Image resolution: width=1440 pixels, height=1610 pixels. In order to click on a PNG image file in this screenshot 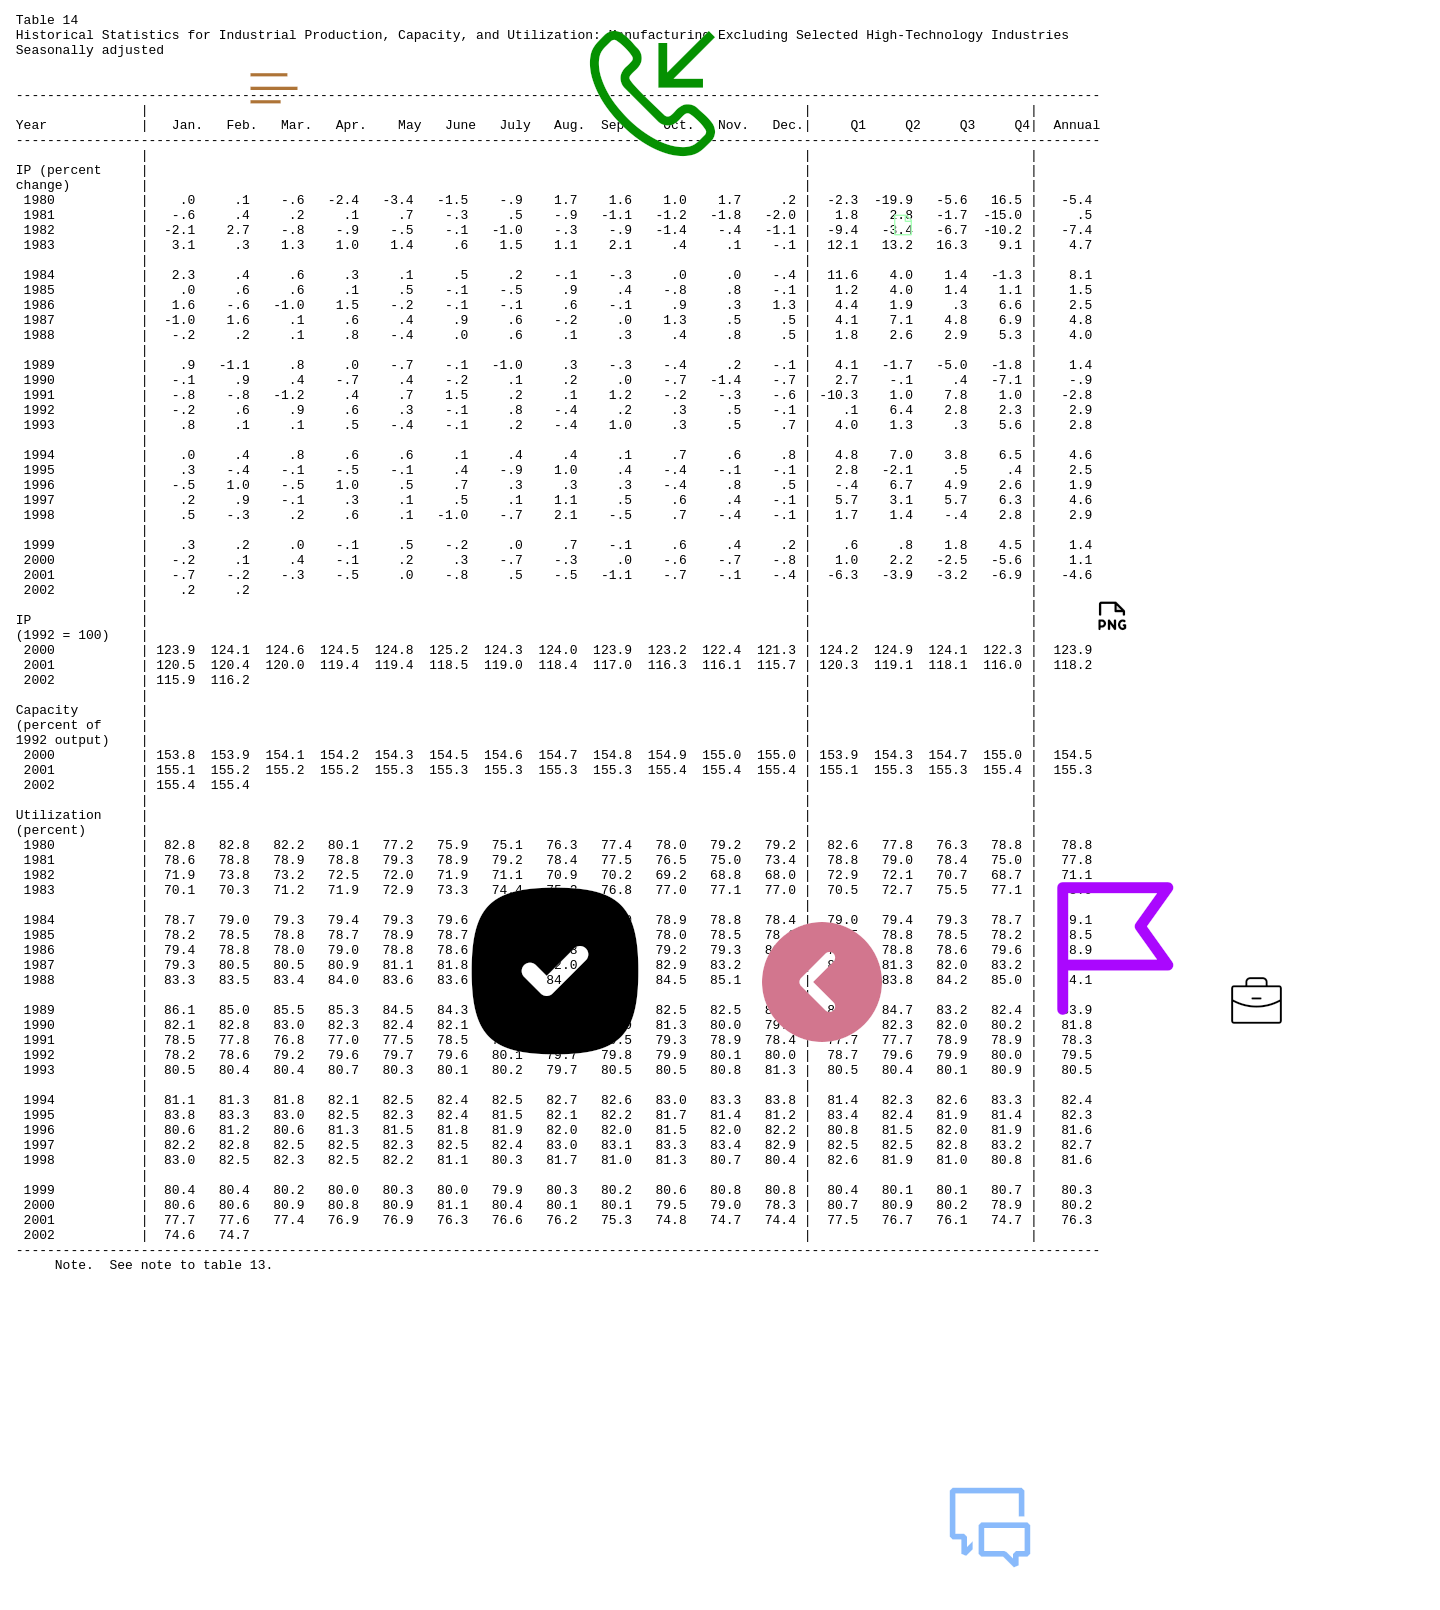, I will do `click(1112, 617)`.